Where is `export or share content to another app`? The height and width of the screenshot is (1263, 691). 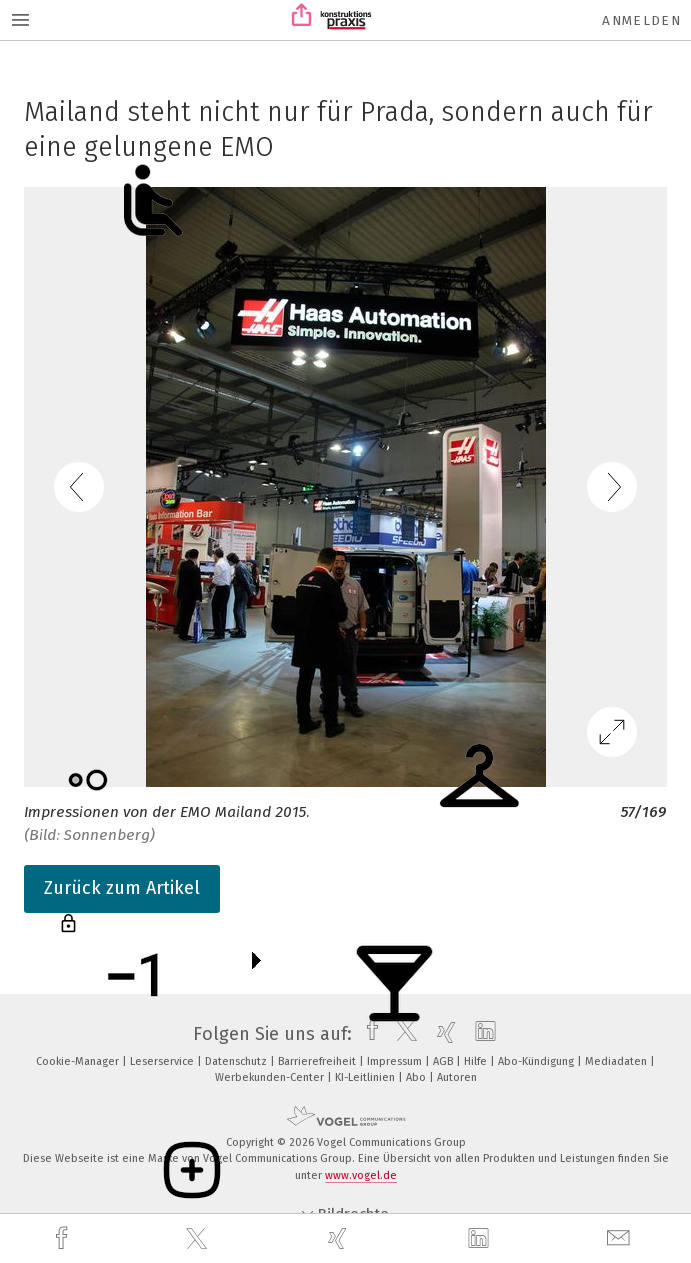
export or share content to another app is located at coordinates (301, 15).